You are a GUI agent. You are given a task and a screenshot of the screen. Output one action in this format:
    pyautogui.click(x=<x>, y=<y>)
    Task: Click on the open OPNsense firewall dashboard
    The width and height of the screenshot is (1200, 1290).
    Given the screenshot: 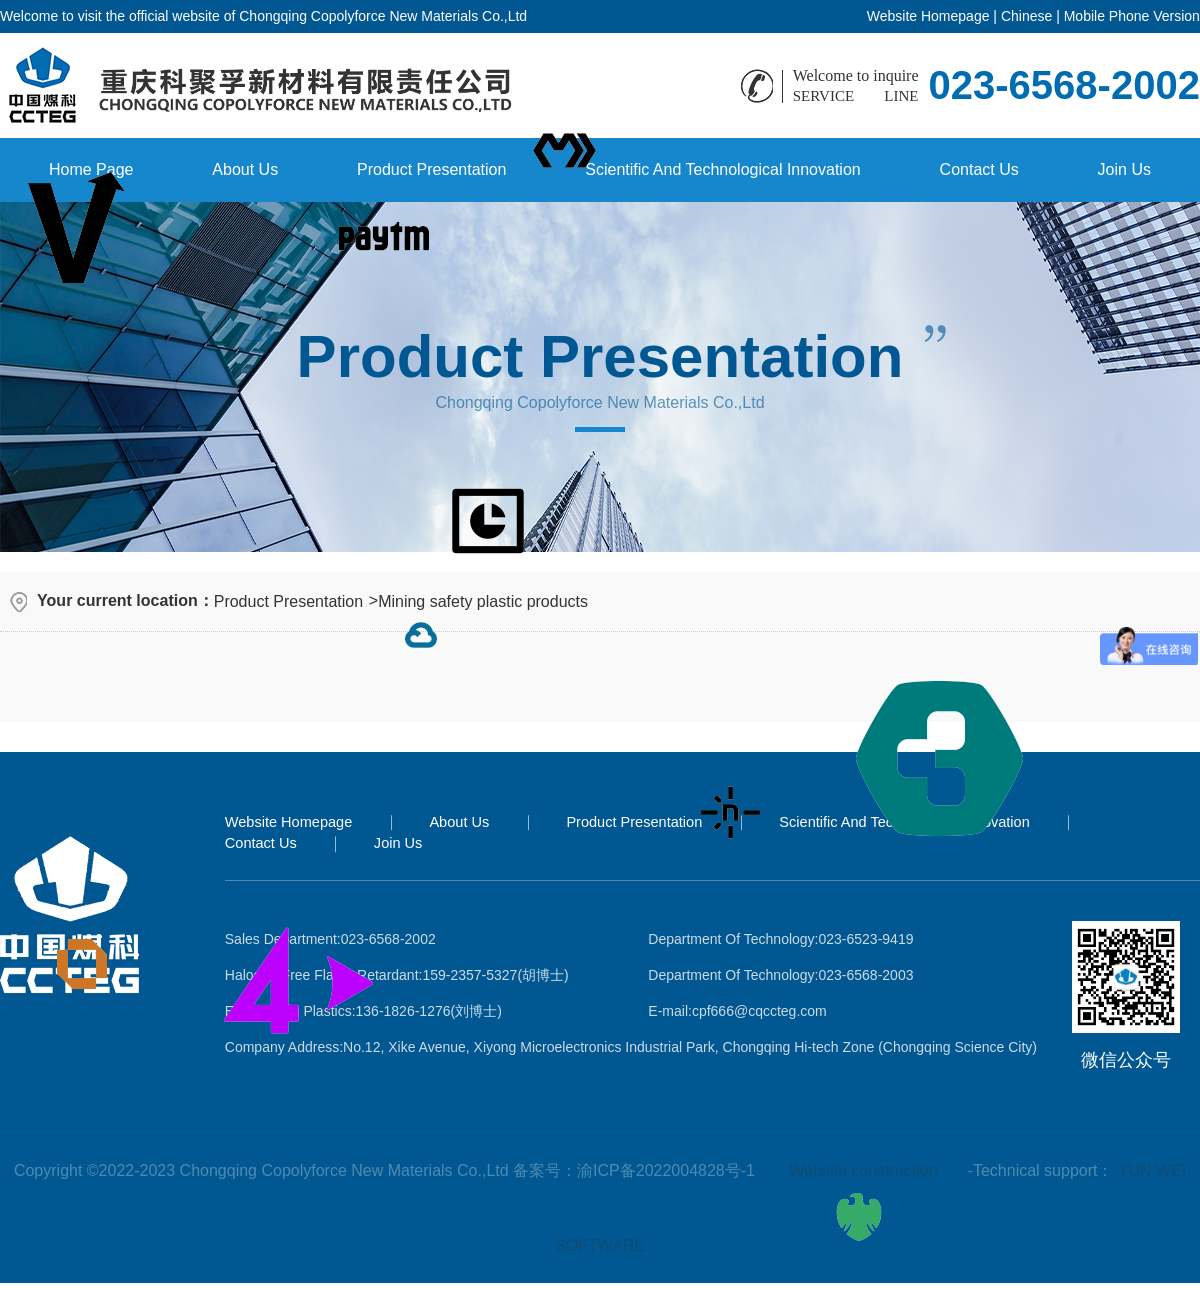 What is the action you would take?
    pyautogui.click(x=82, y=964)
    